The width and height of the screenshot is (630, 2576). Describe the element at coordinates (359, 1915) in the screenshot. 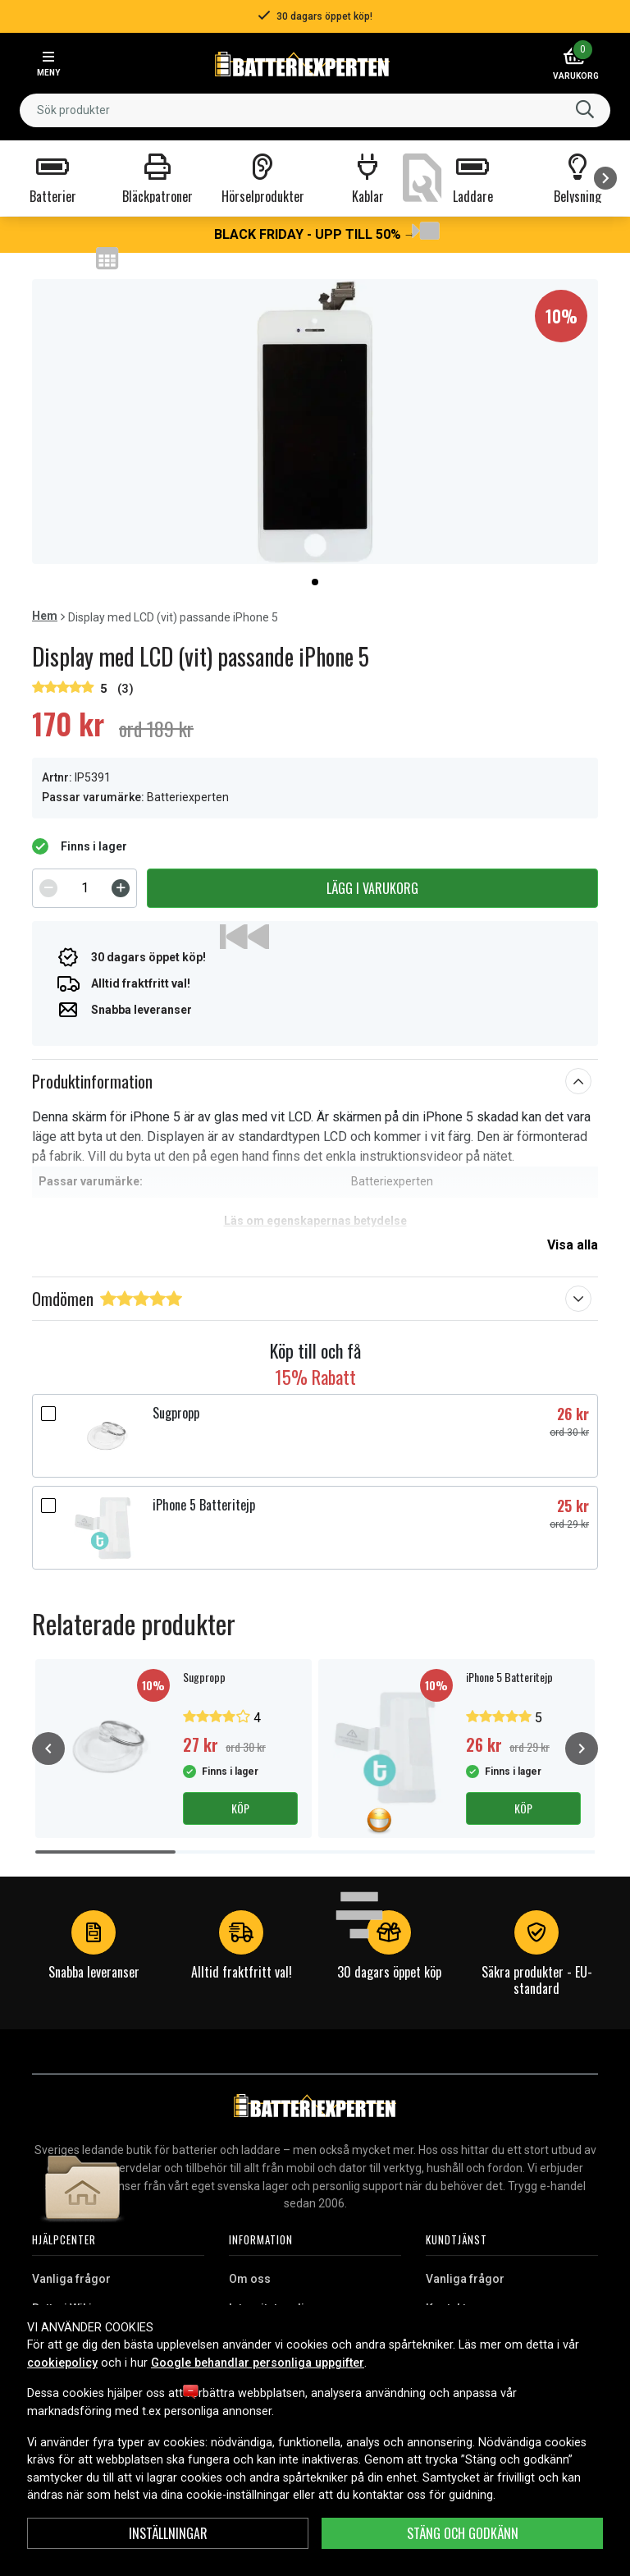

I see `center align text` at that location.